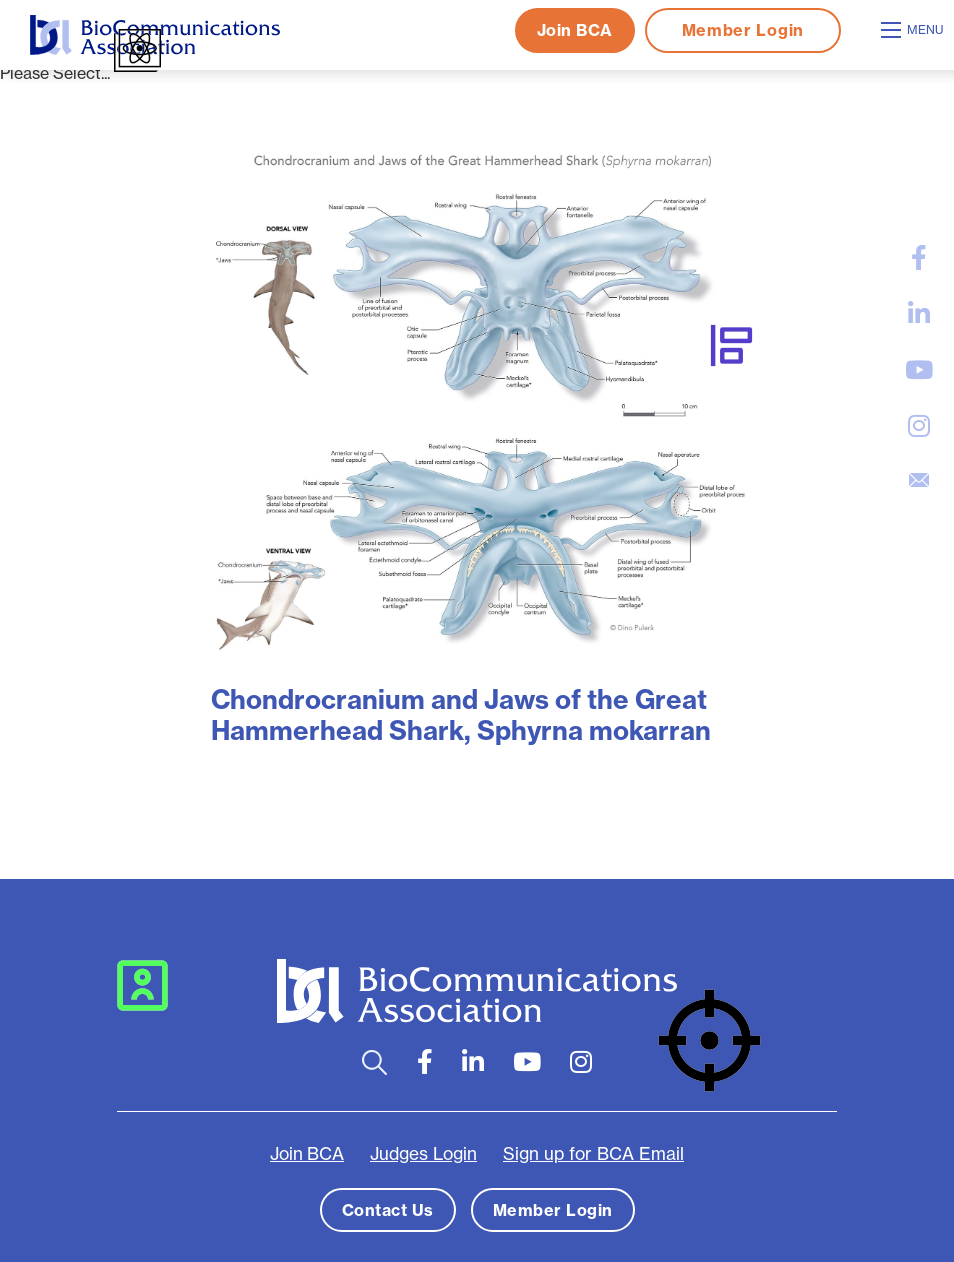  Describe the element at coordinates (142, 985) in the screenshot. I see `view account profile` at that location.